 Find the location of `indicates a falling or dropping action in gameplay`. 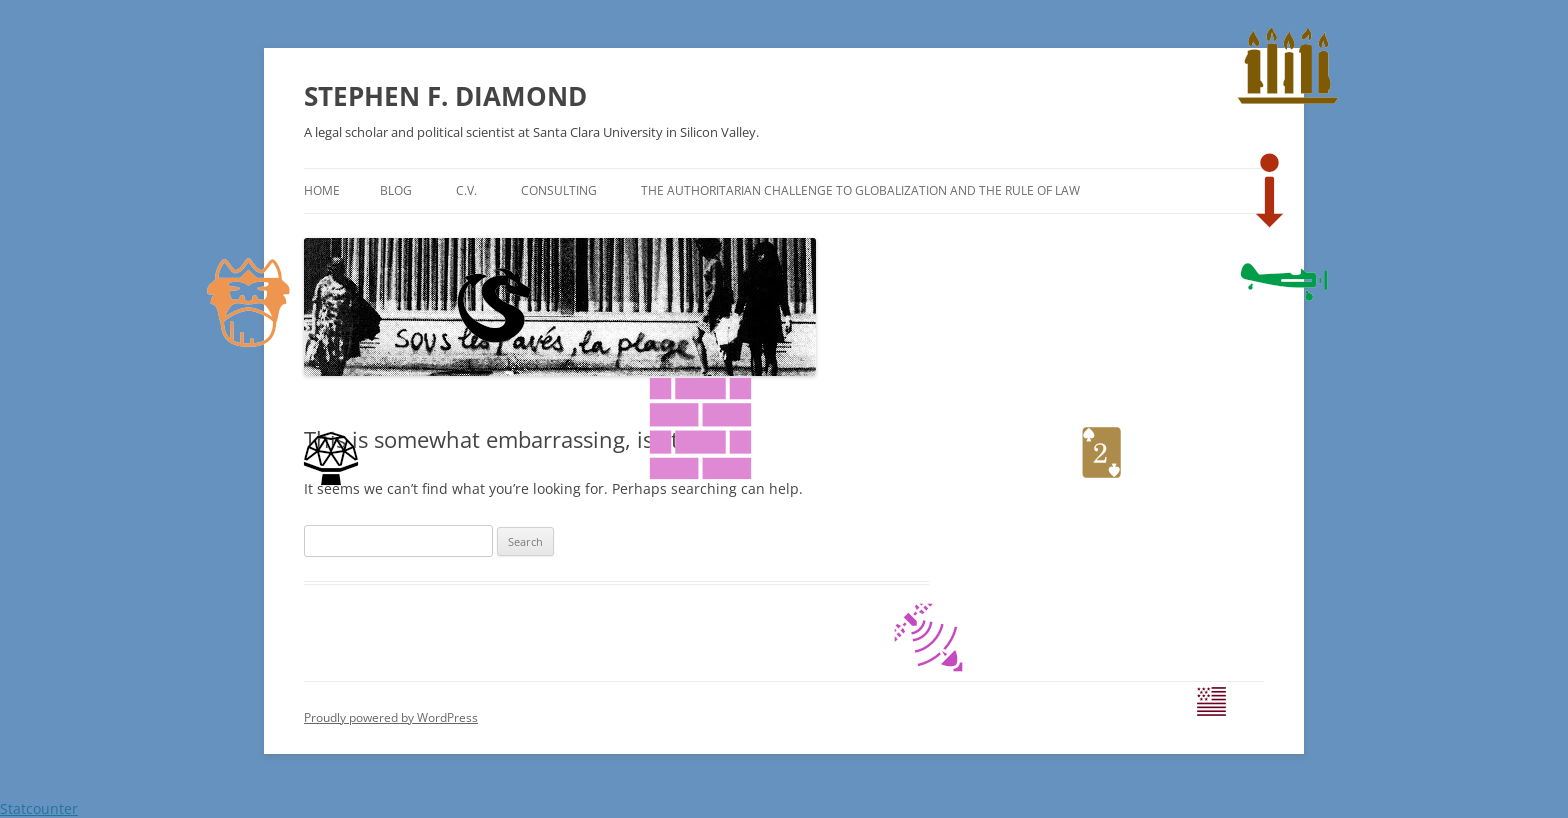

indicates a falling or dropping action in gameplay is located at coordinates (1269, 190).